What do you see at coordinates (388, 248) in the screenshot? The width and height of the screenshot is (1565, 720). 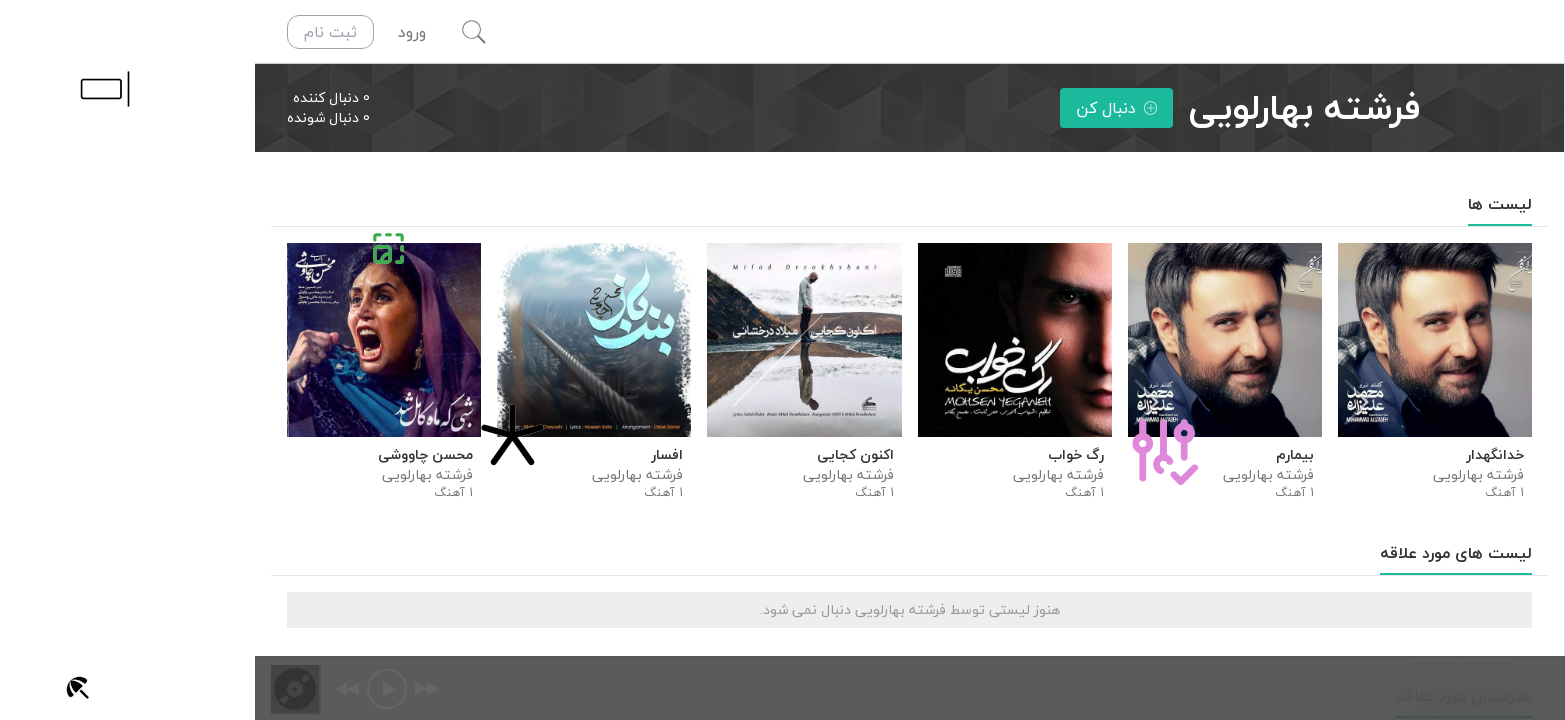 I see `enable picture-in-picture mode for an image` at bounding box center [388, 248].